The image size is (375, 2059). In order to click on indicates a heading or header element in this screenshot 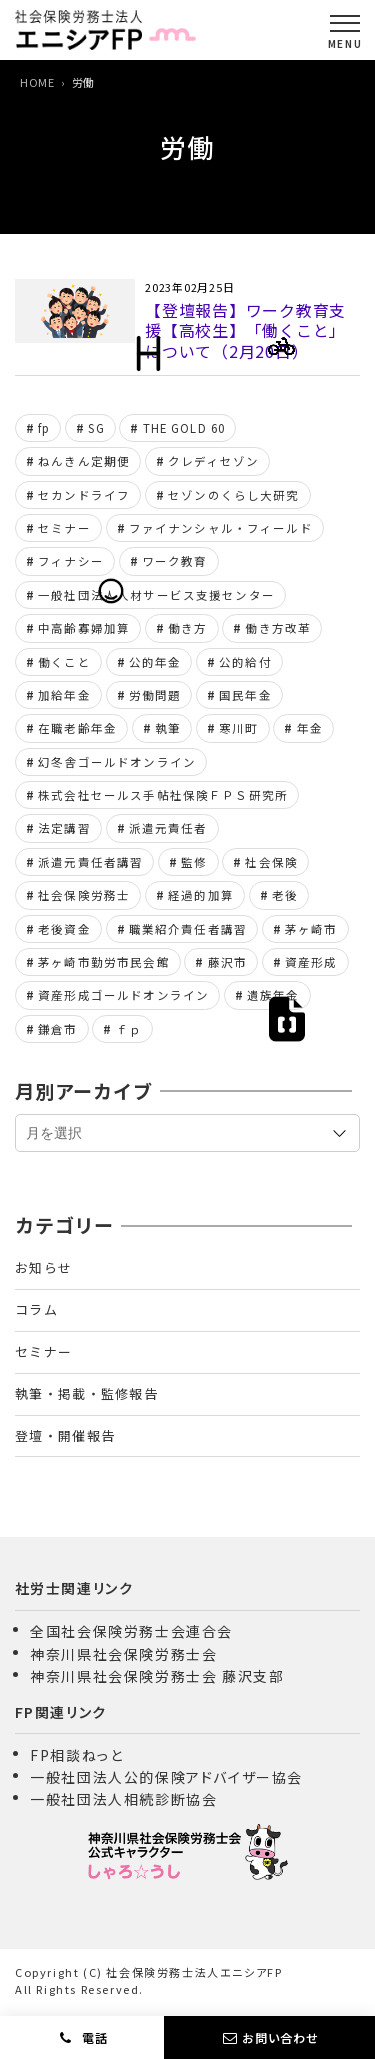, I will do `click(148, 353)`.